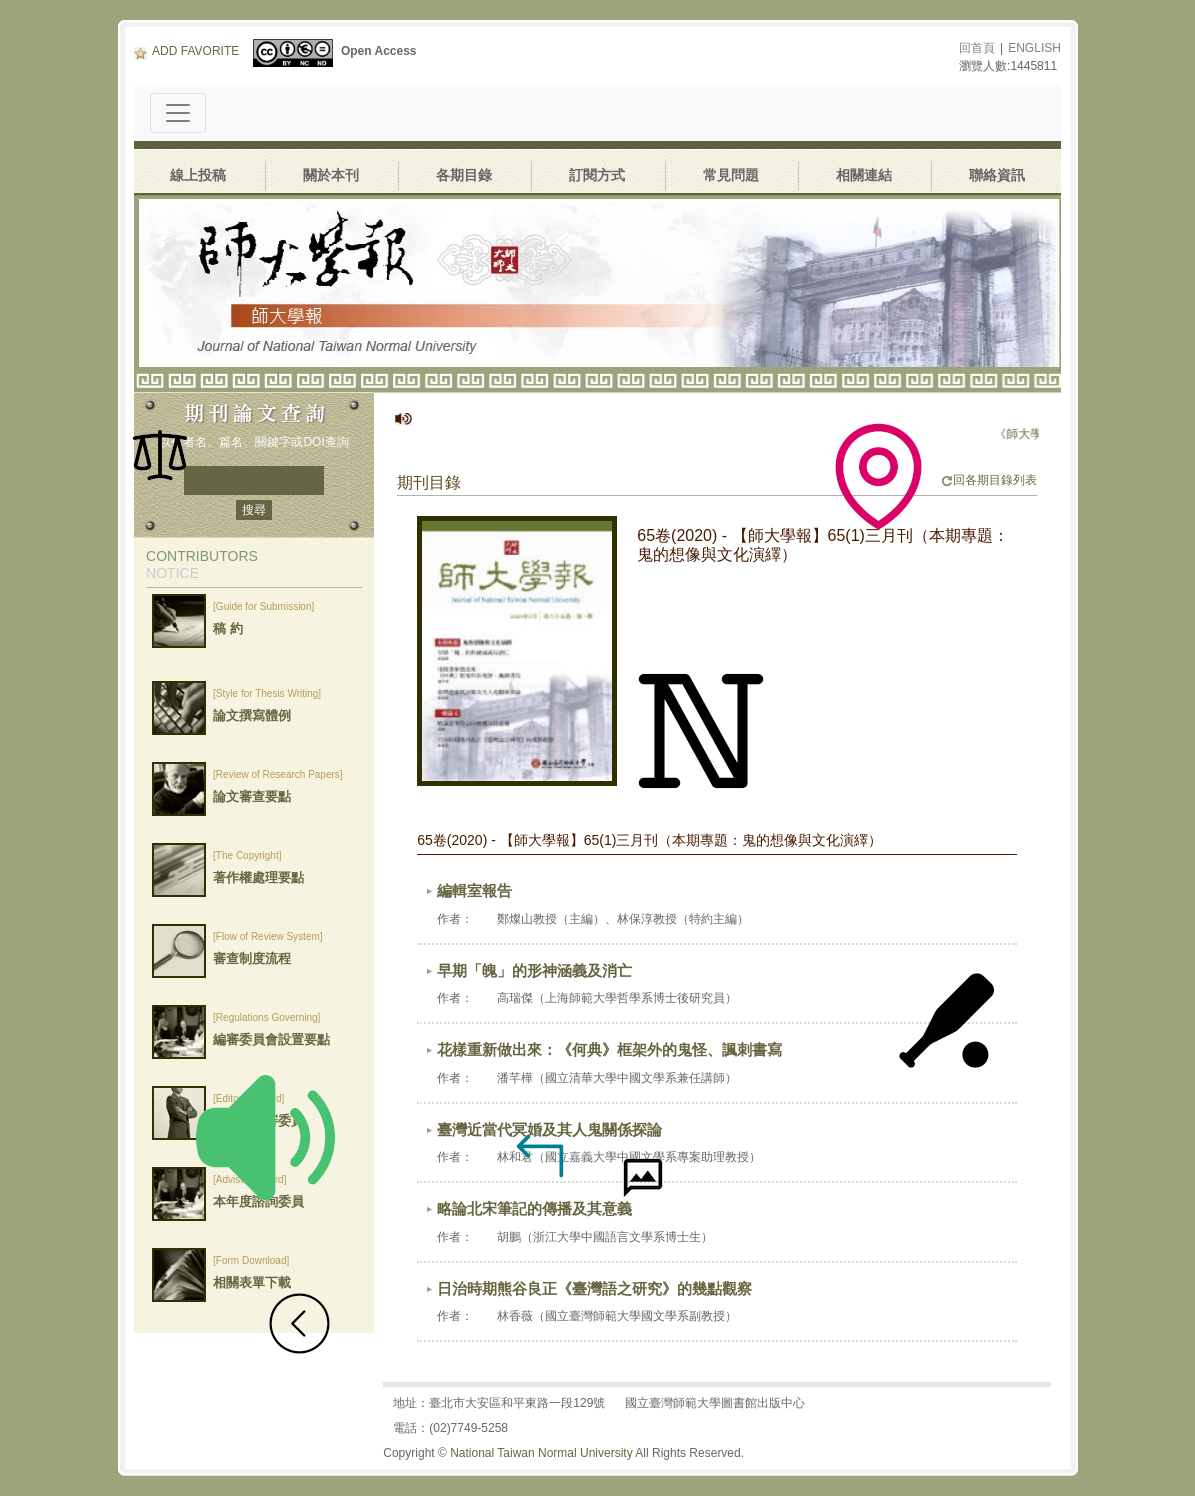 This screenshot has height=1496, width=1195. What do you see at coordinates (299, 1323) in the screenshot?
I see `go back to the previous screen` at bounding box center [299, 1323].